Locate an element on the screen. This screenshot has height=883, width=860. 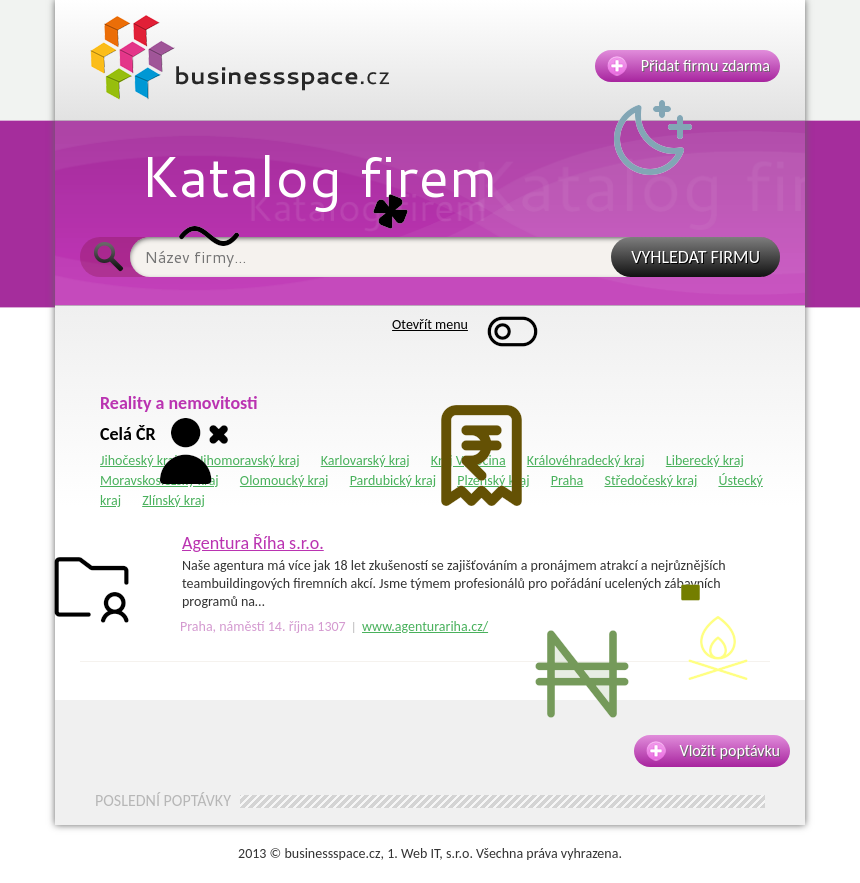
toggle switch in off position is located at coordinates (512, 331).